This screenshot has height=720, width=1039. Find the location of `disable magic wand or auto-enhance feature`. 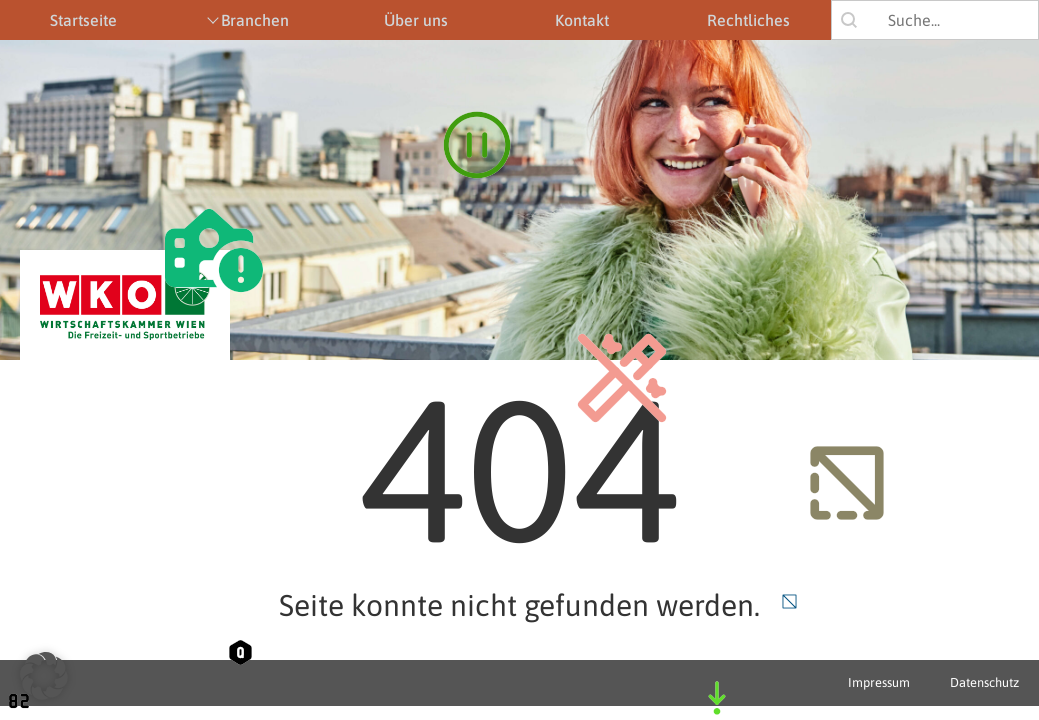

disable magic wand or auto-enhance feature is located at coordinates (622, 378).